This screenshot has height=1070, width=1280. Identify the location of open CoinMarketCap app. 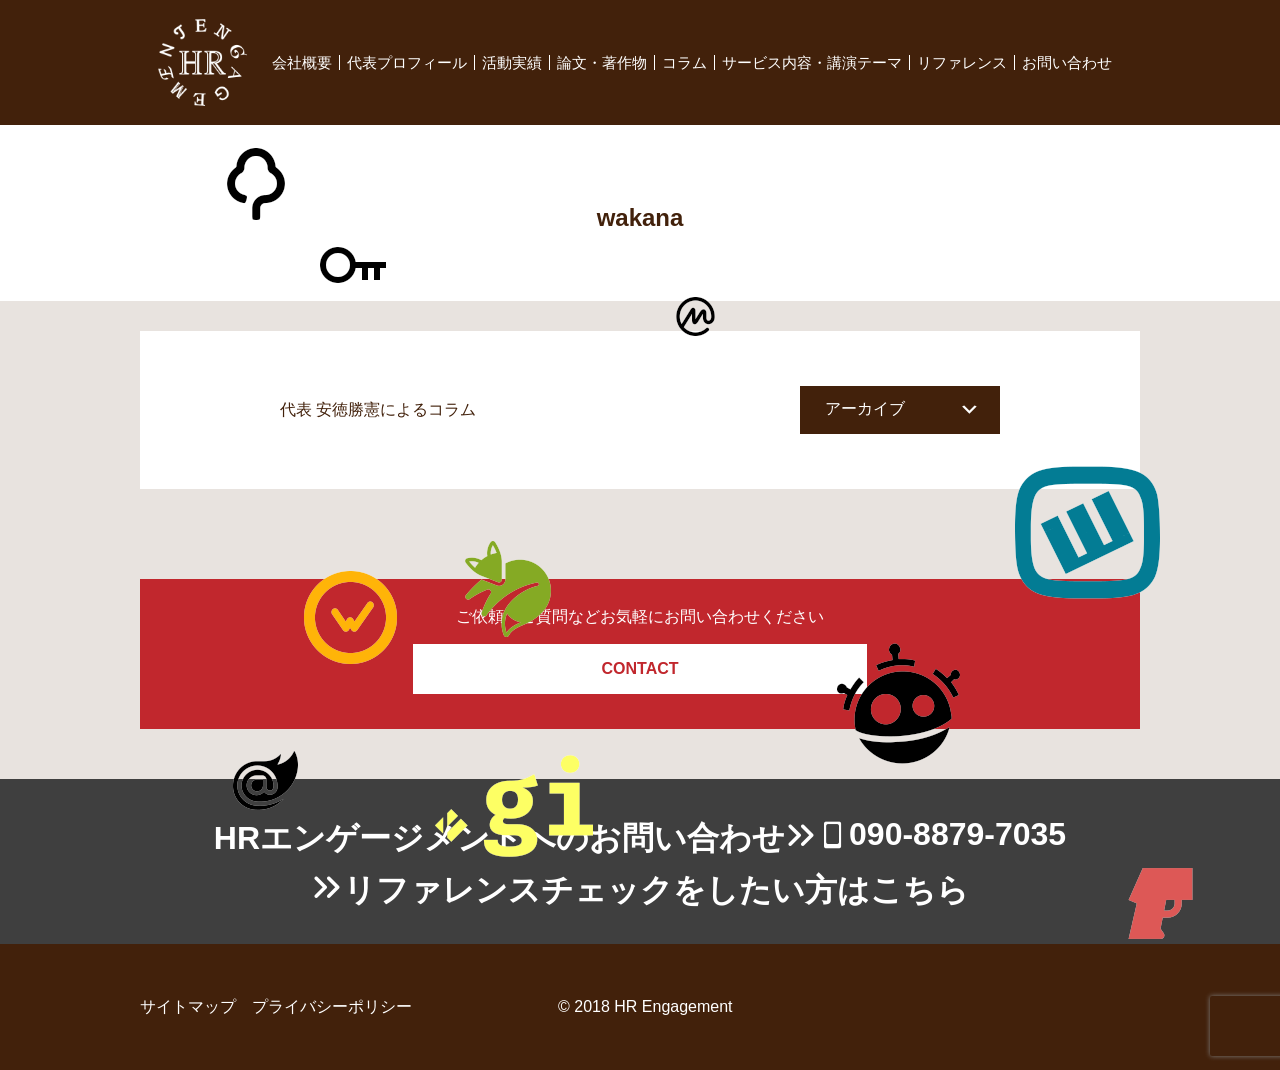
(695, 316).